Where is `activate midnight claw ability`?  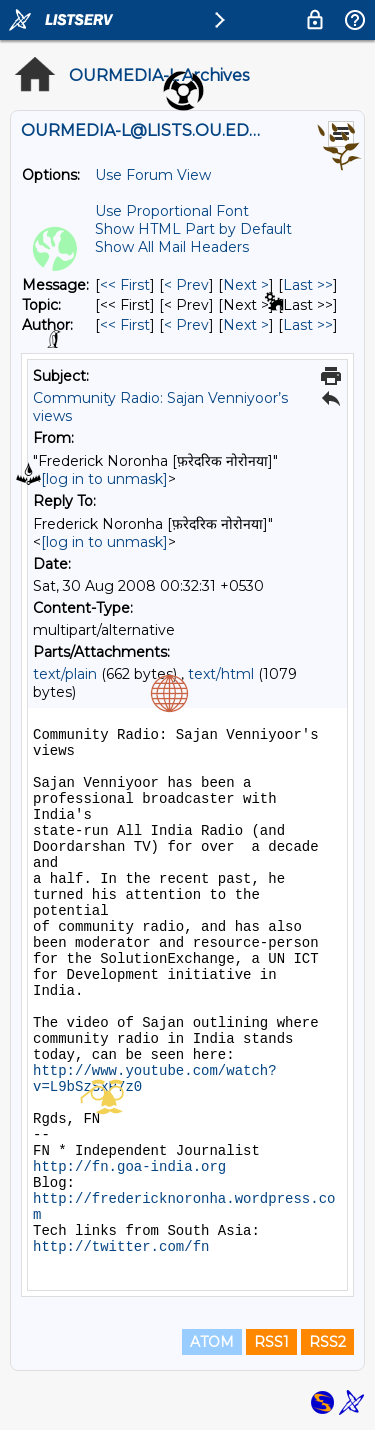 activate midnight claw ability is located at coordinates (55, 249).